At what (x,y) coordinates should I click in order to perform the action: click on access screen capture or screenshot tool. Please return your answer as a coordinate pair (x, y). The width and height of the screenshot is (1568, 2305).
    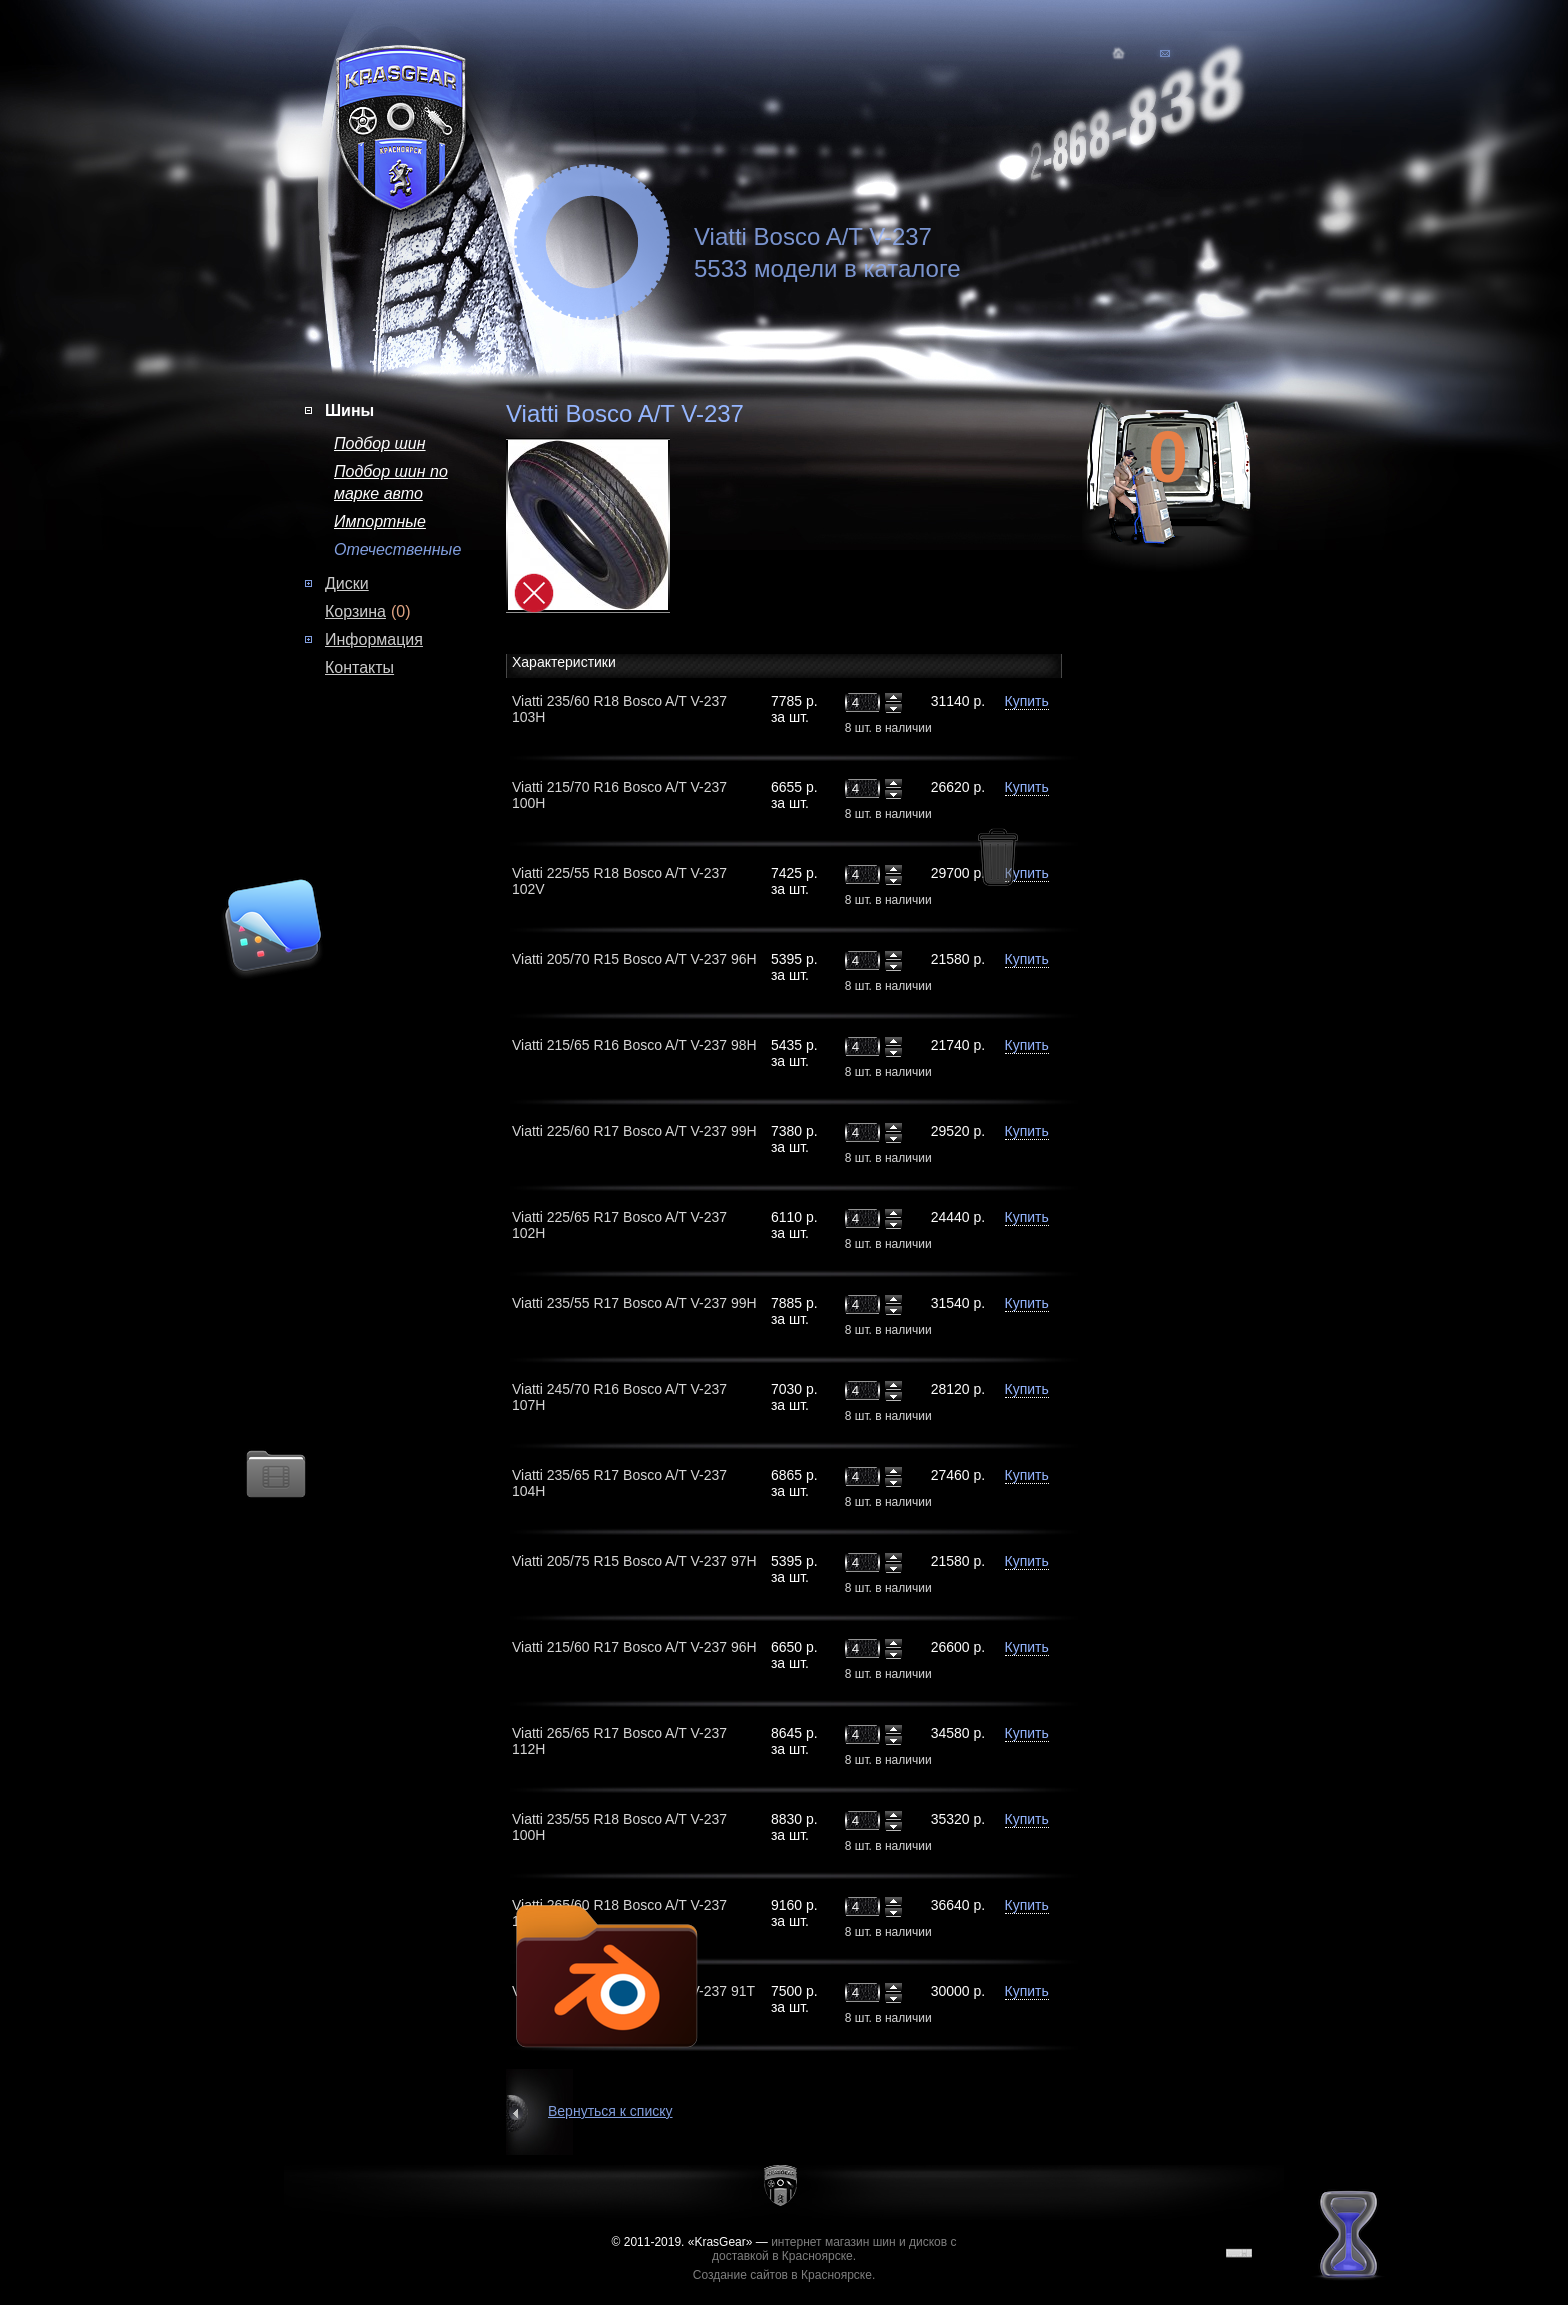
    Looking at the image, I should click on (272, 927).